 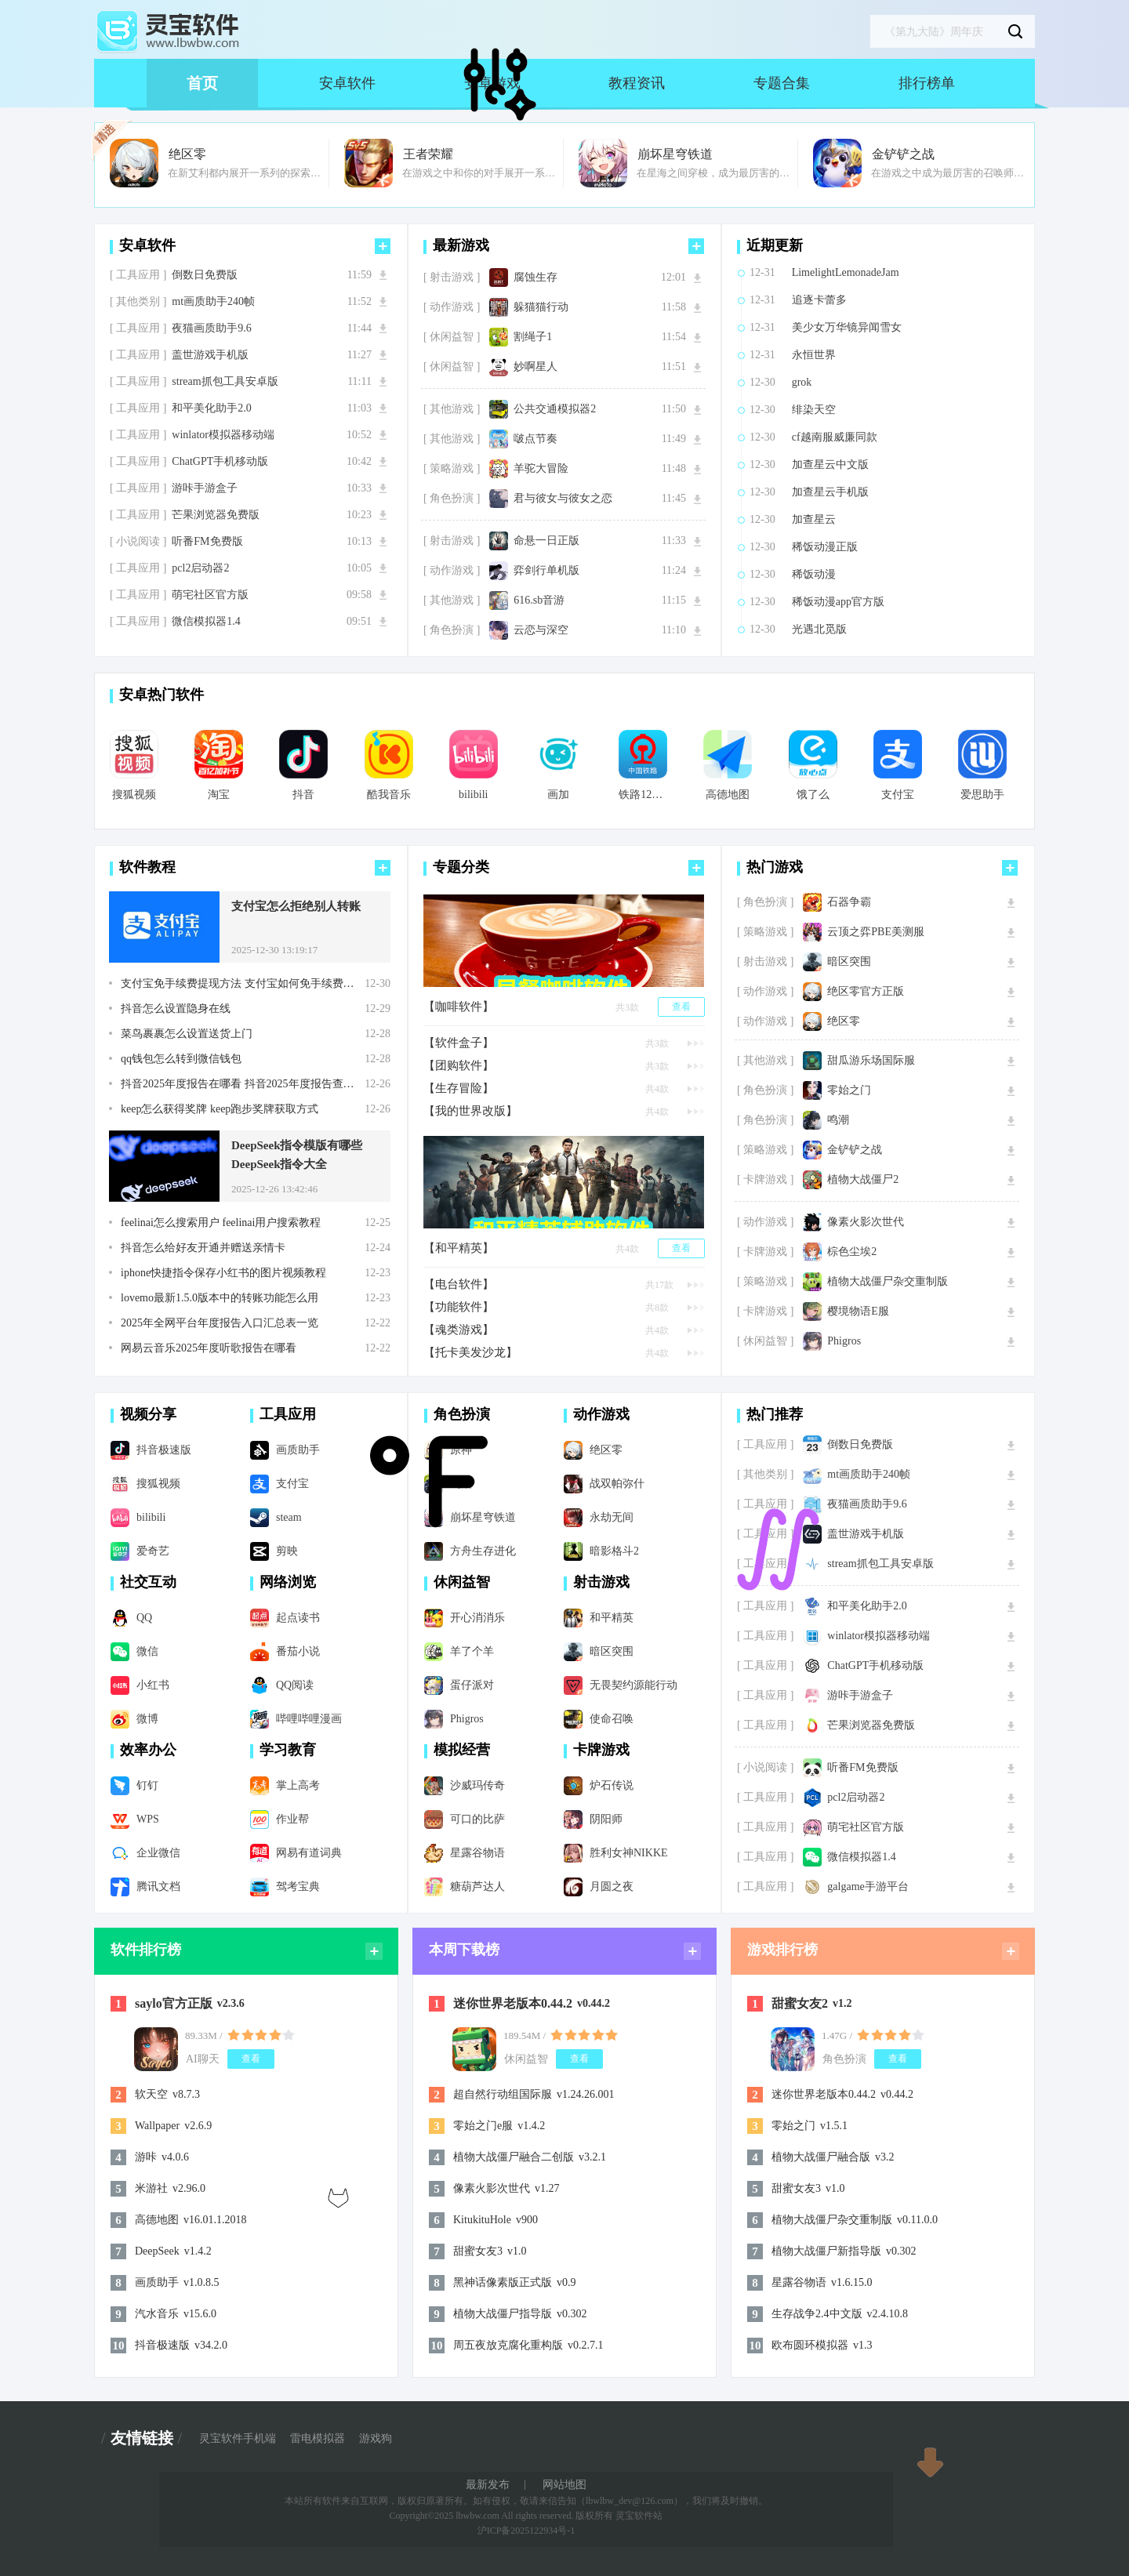 What do you see at coordinates (930, 2462) in the screenshot?
I see `download a file or content` at bounding box center [930, 2462].